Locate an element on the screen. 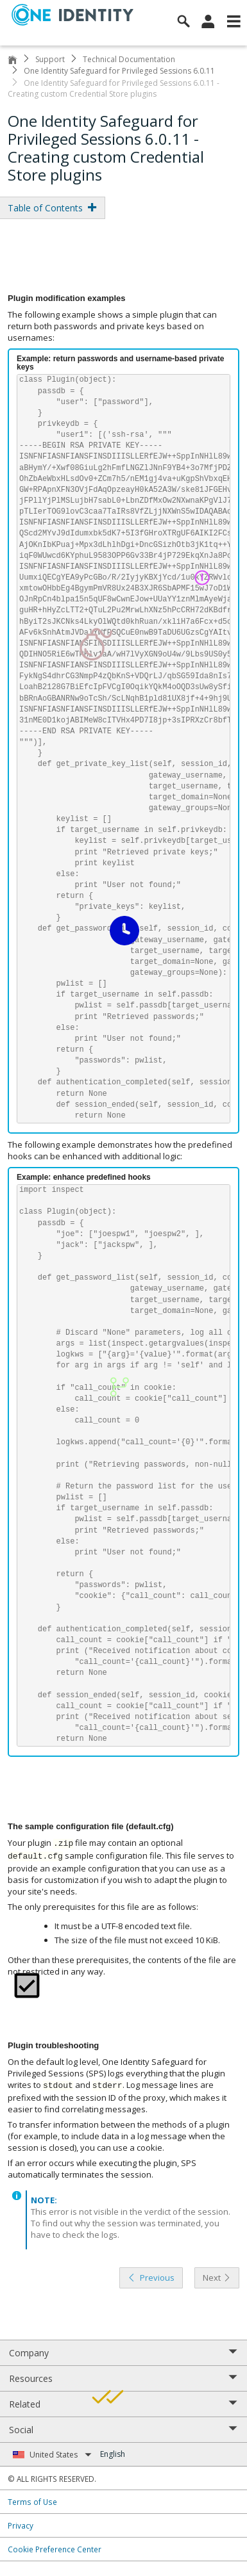  indicates a destructive or dangerous action is located at coordinates (94, 644).